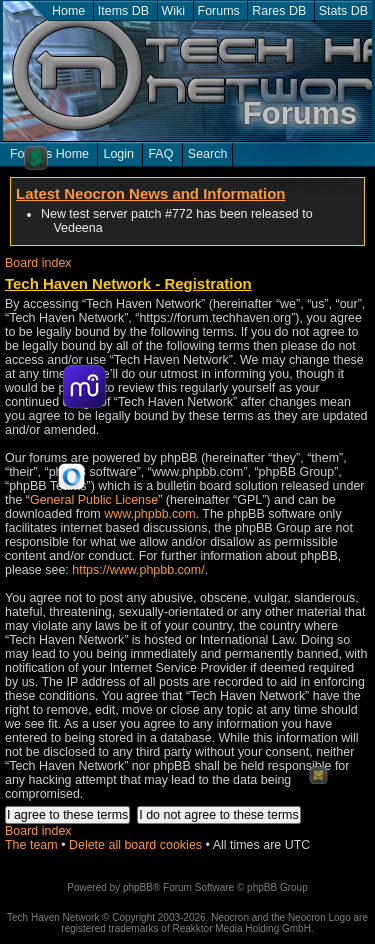  Describe the element at coordinates (36, 158) in the screenshot. I see `open cachyos pi application` at that location.